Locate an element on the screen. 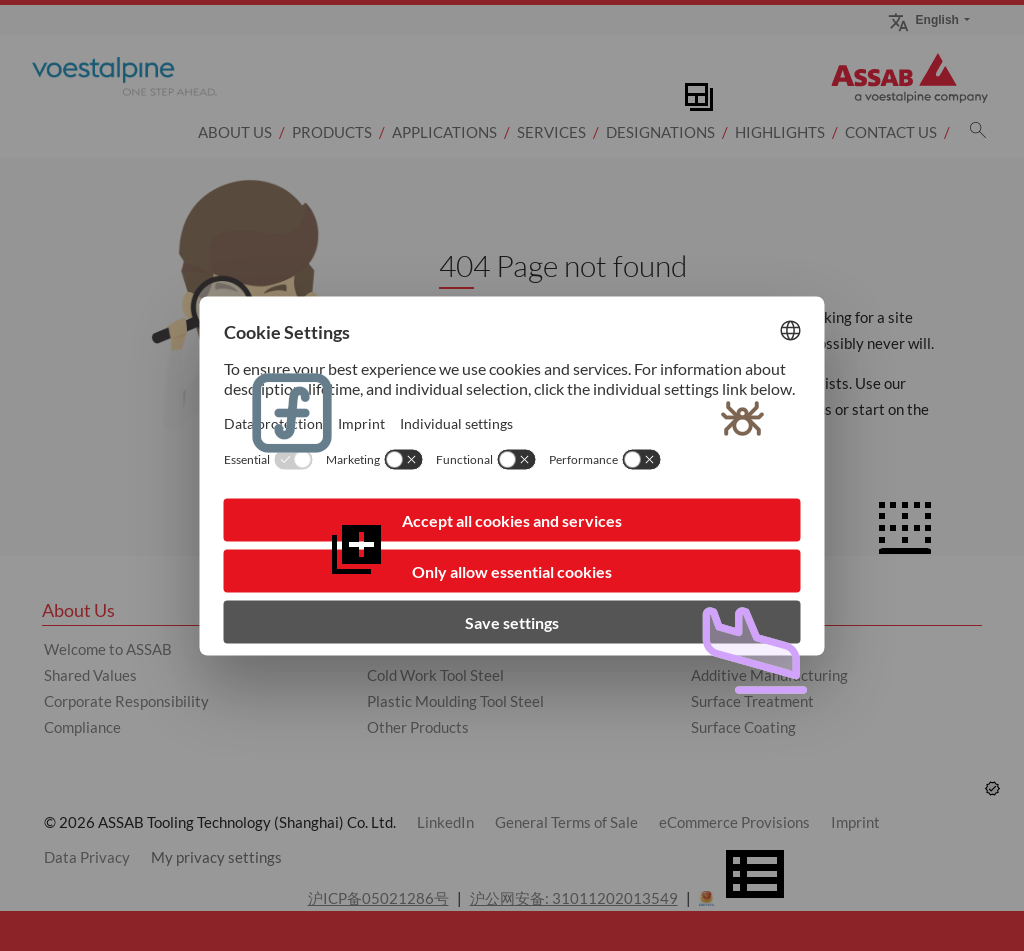  create a backup of table data is located at coordinates (699, 97).